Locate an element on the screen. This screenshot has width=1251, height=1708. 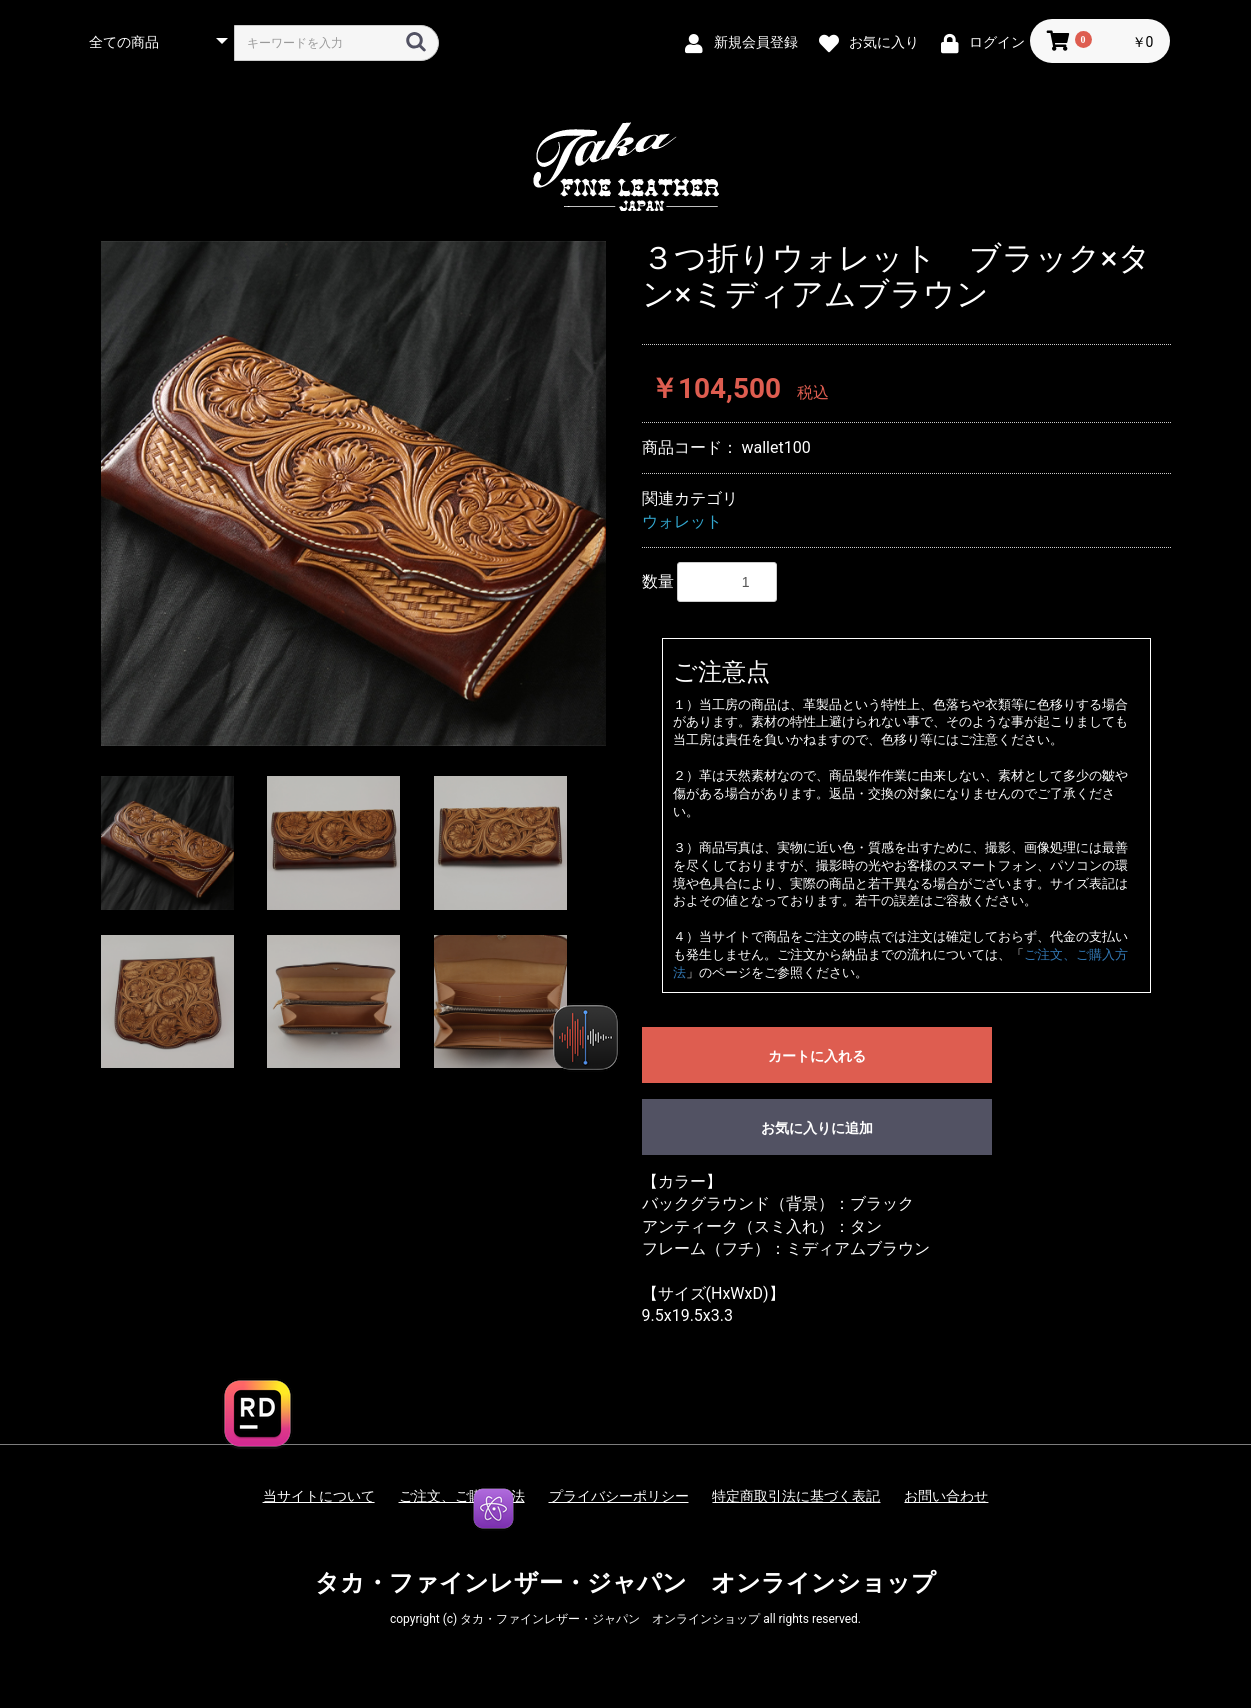
open JetBrains Rider IDE is located at coordinates (257, 1413).